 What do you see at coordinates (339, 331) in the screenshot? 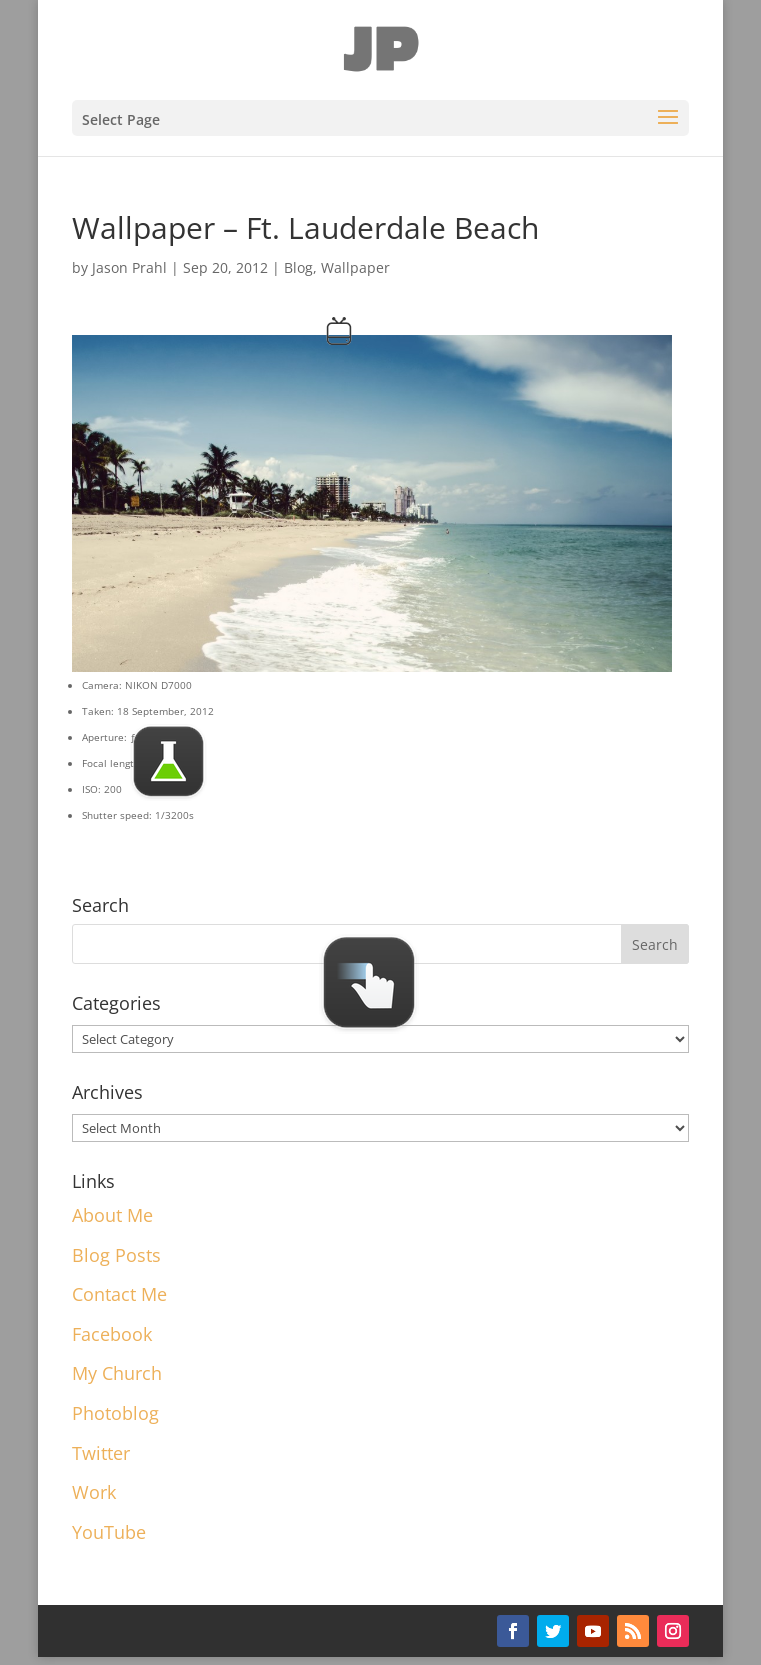
I see `open video player app` at bounding box center [339, 331].